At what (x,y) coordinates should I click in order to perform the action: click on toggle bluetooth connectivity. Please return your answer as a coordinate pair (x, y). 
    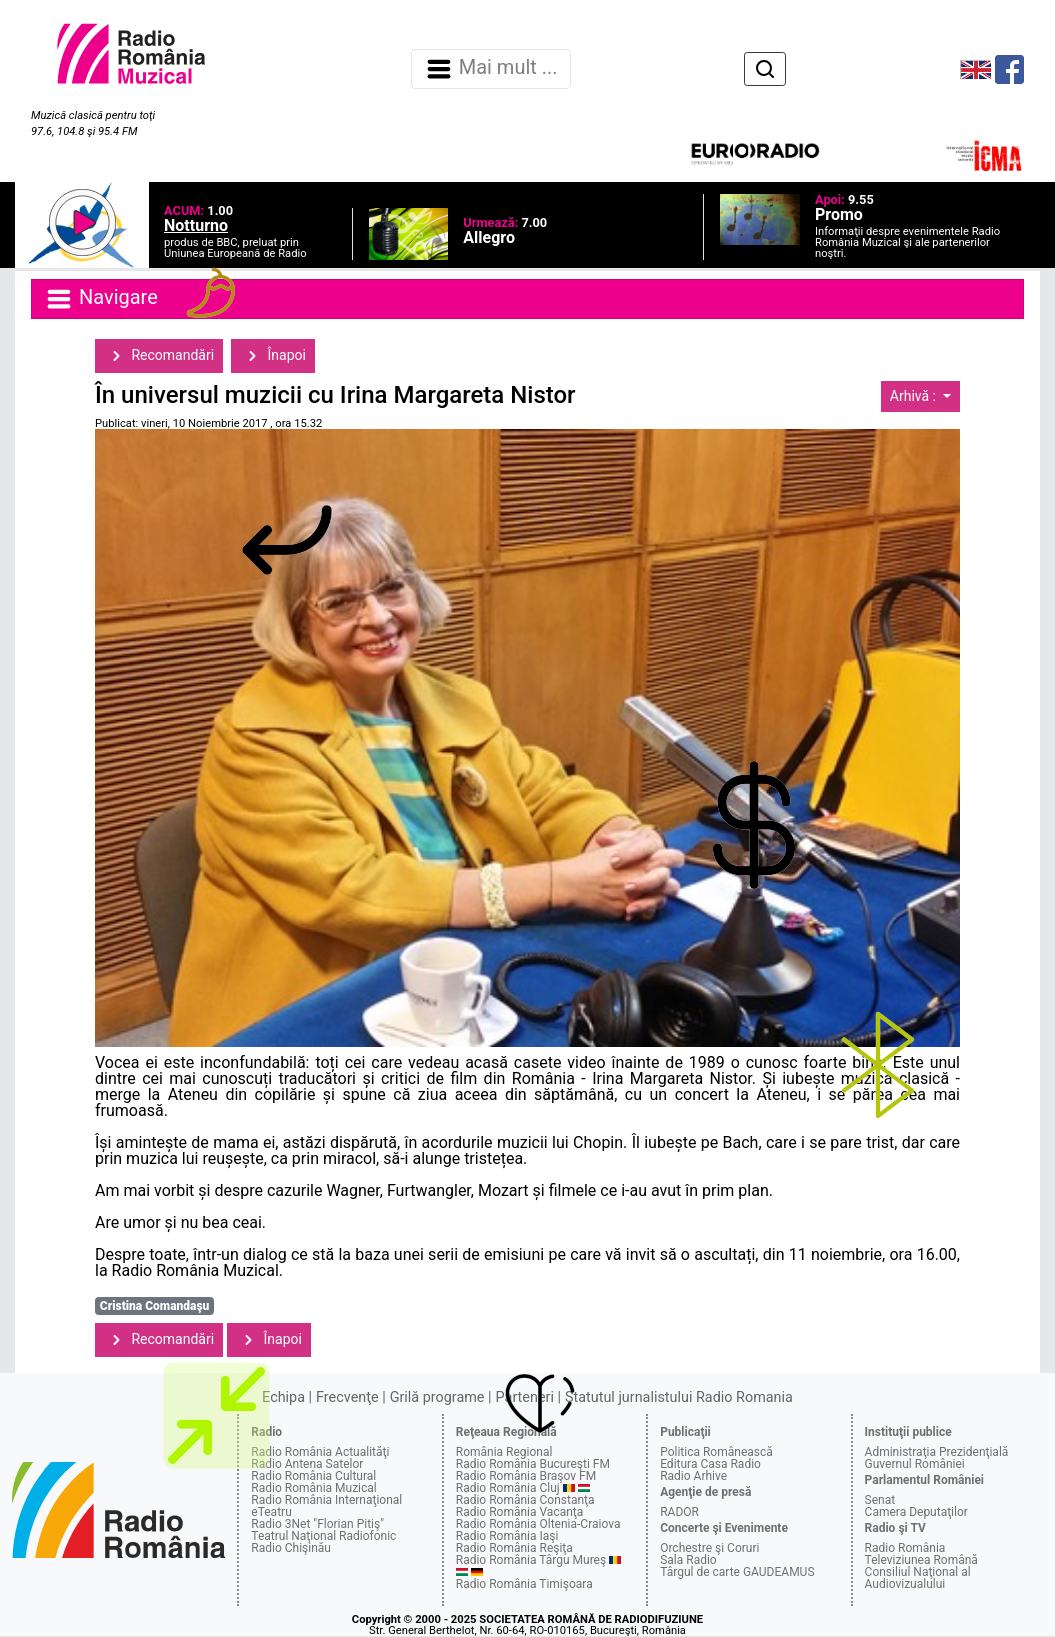
    Looking at the image, I should click on (878, 1065).